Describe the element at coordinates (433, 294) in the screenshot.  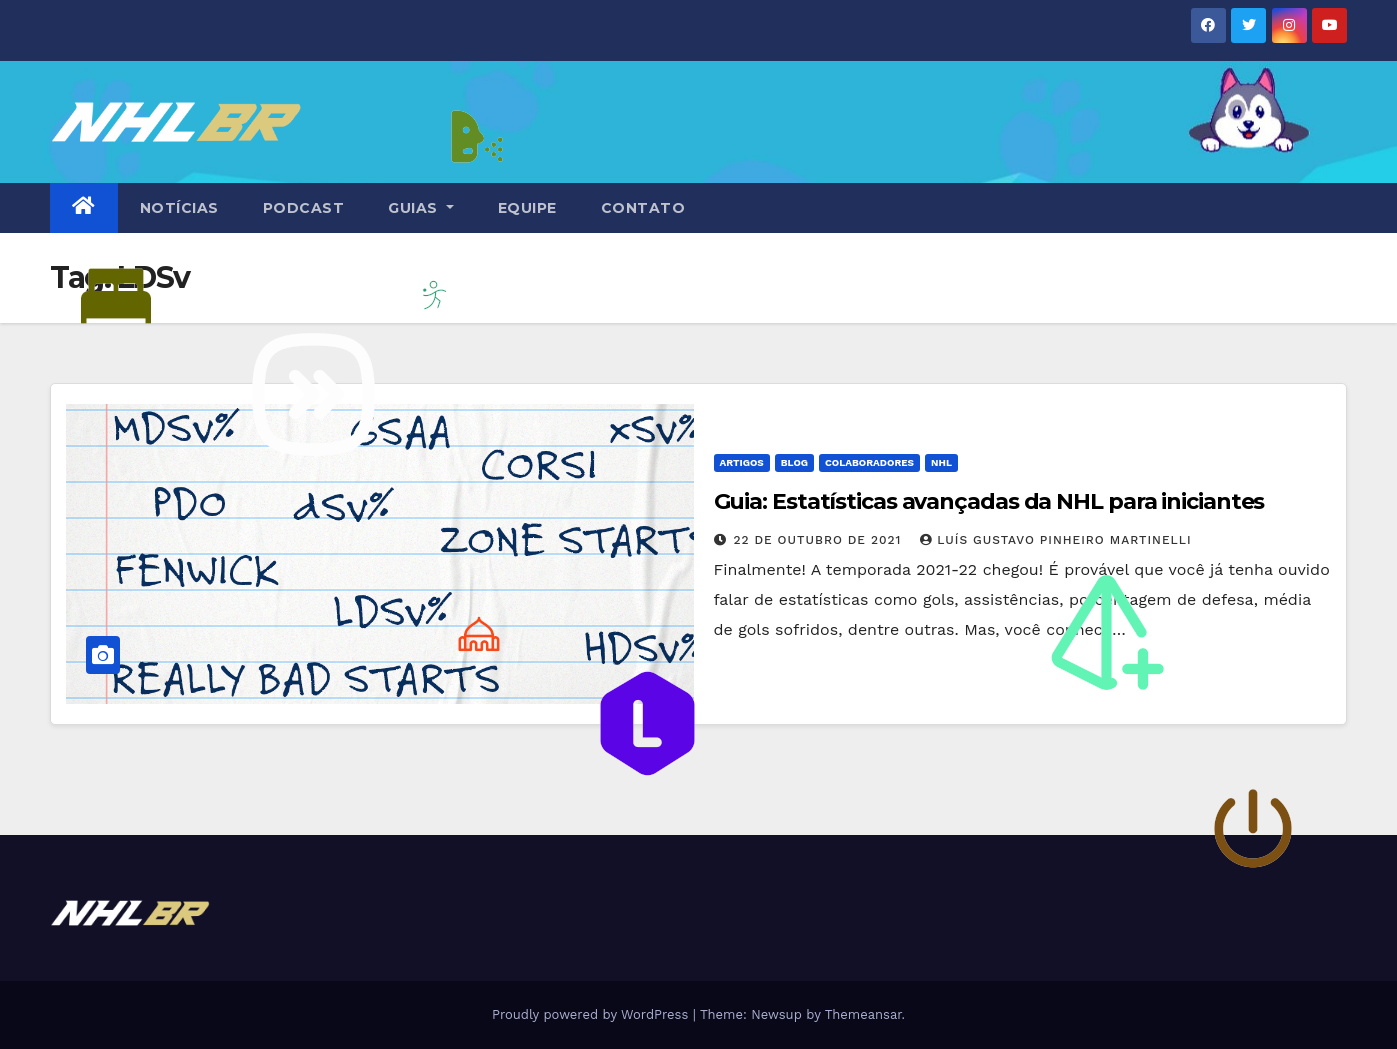
I see `throw or toss an item` at that location.